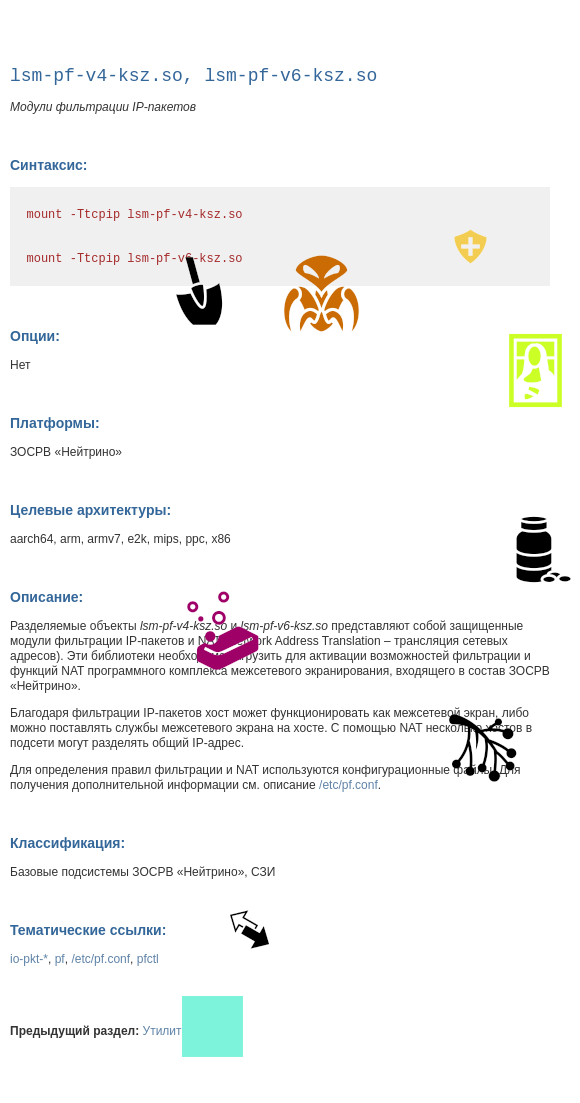 This screenshot has height=1103, width=580. I want to click on view medication or prescription details, so click(540, 549).